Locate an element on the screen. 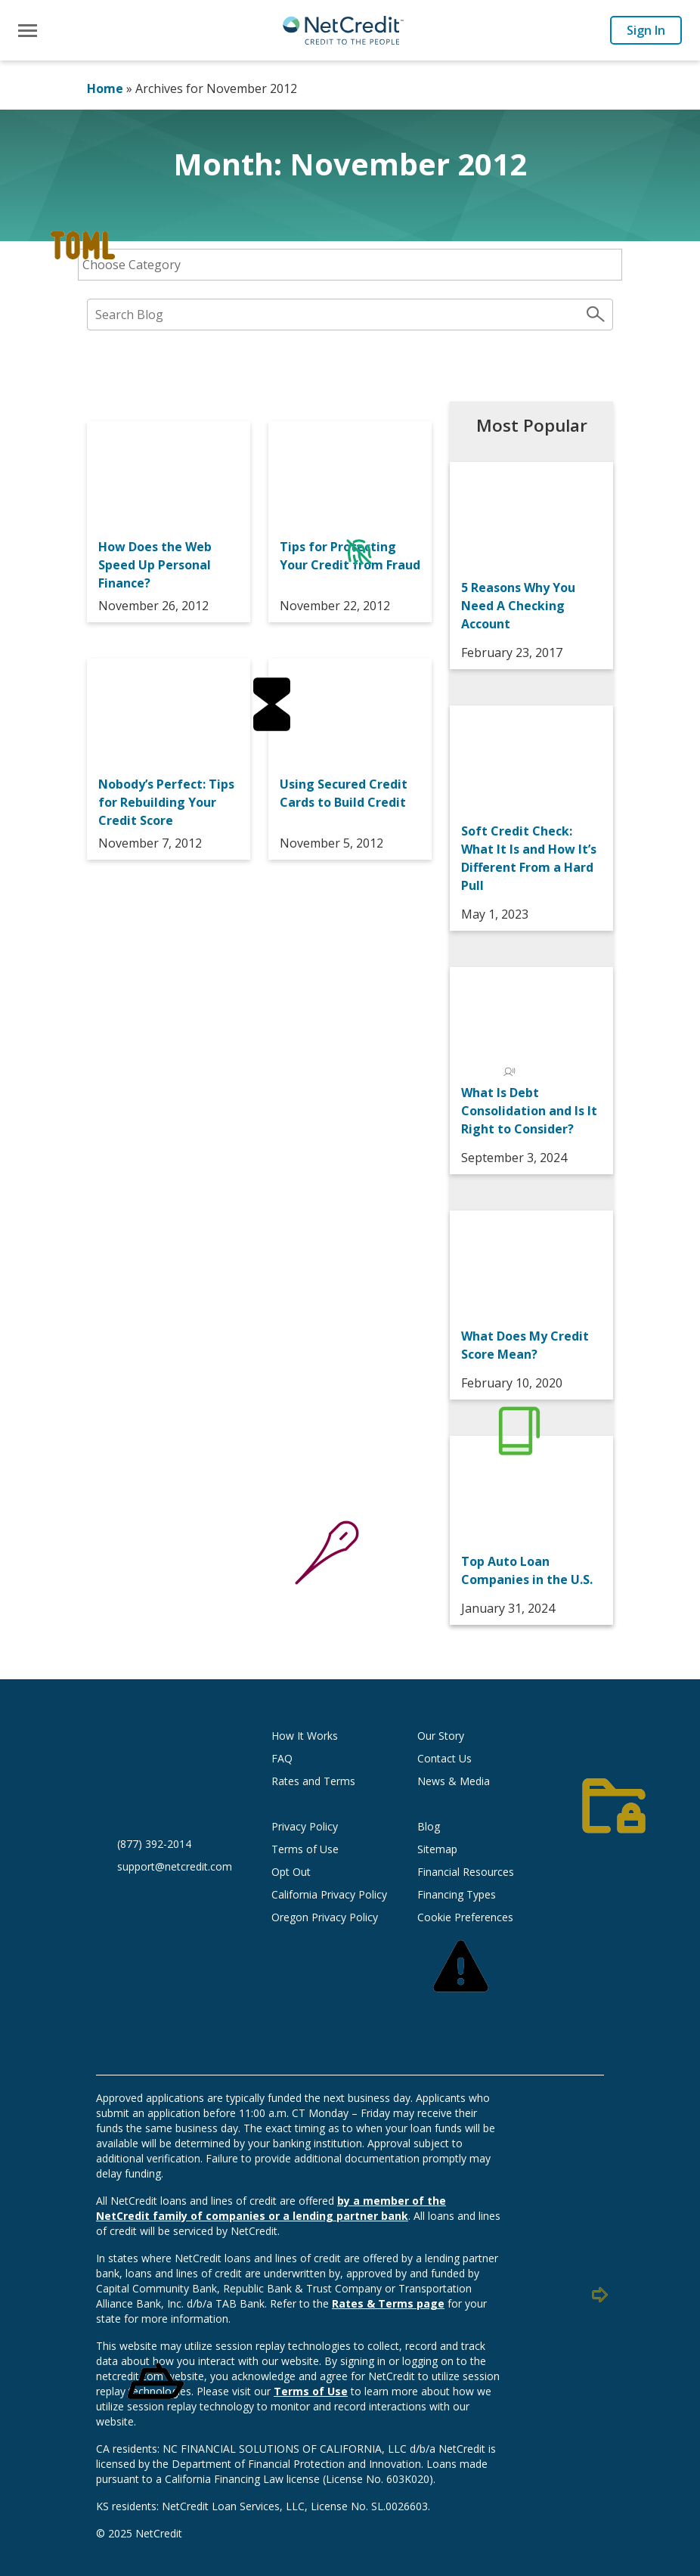 The width and height of the screenshot is (700, 2576). access a password-protected folder is located at coordinates (614, 1806).